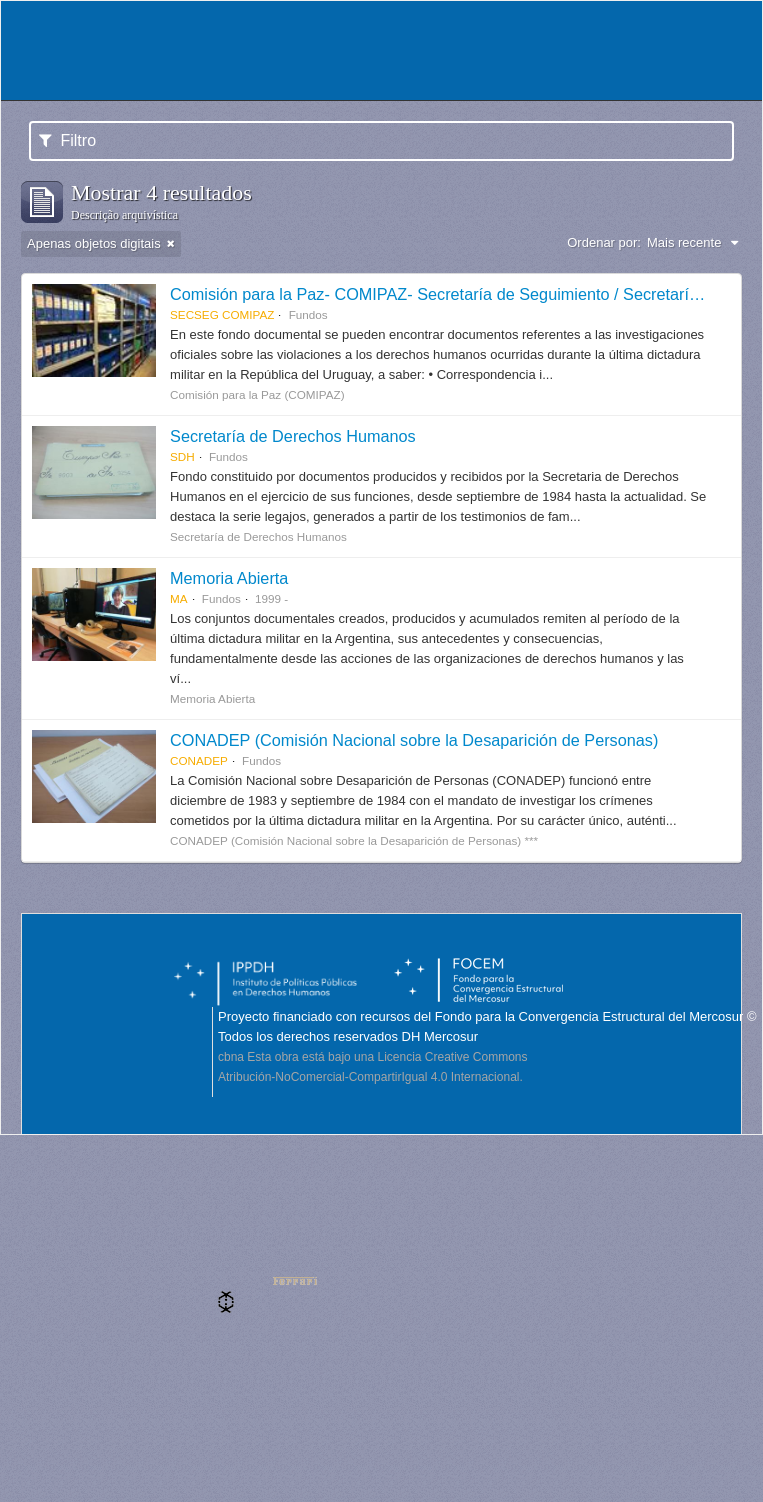  Describe the element at coordinates (226, 1302) in the screenshot. I see `google cloud dataflow service logo` at that location.